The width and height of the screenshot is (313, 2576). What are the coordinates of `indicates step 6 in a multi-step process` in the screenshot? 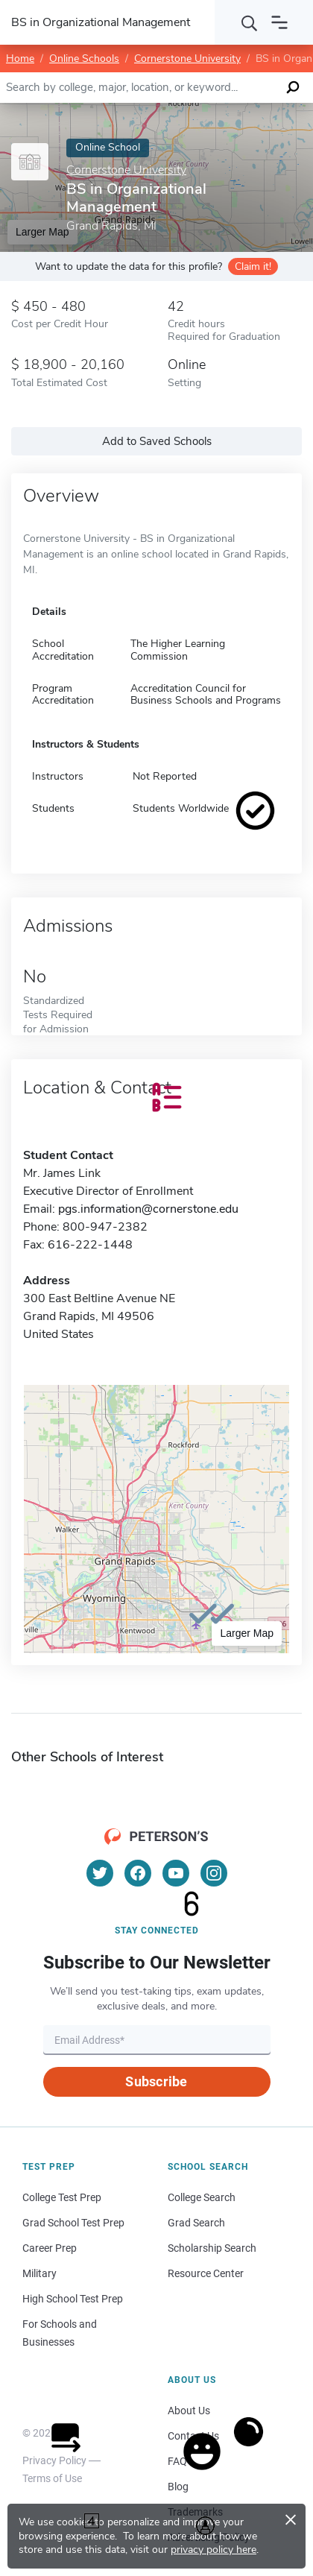 It's located at (192, 1904).